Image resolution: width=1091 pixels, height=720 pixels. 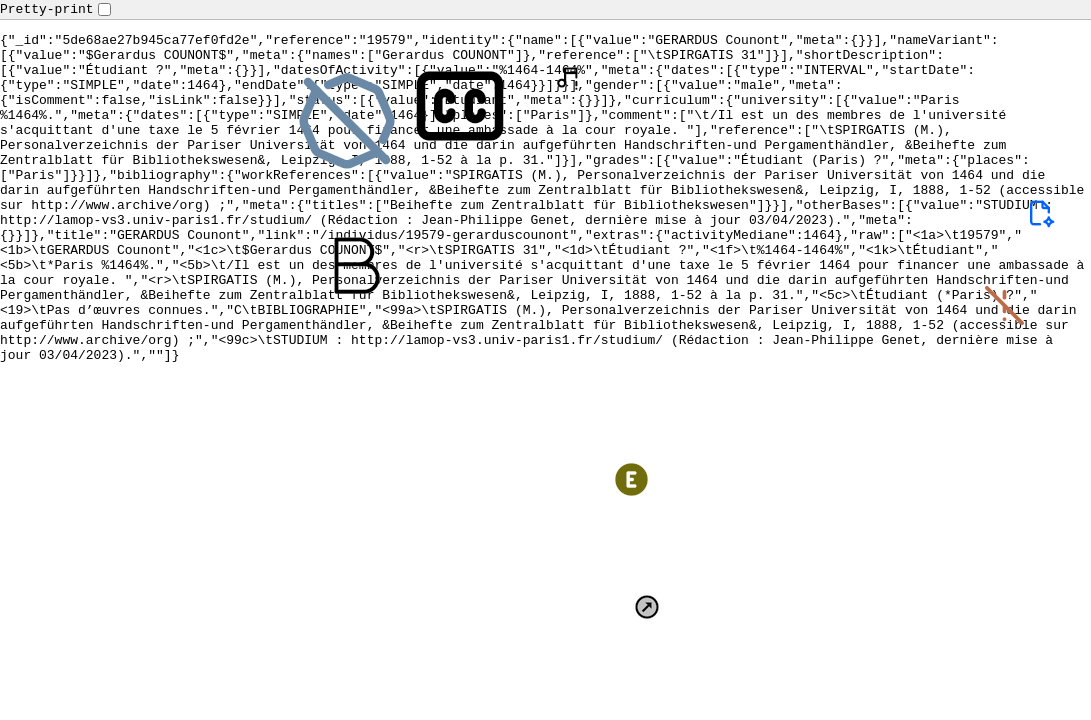 What do you see at coordinates (631, 479) in the screenshot?
I see `indicates an "E" rating or category` at bounding box center [631, 479].